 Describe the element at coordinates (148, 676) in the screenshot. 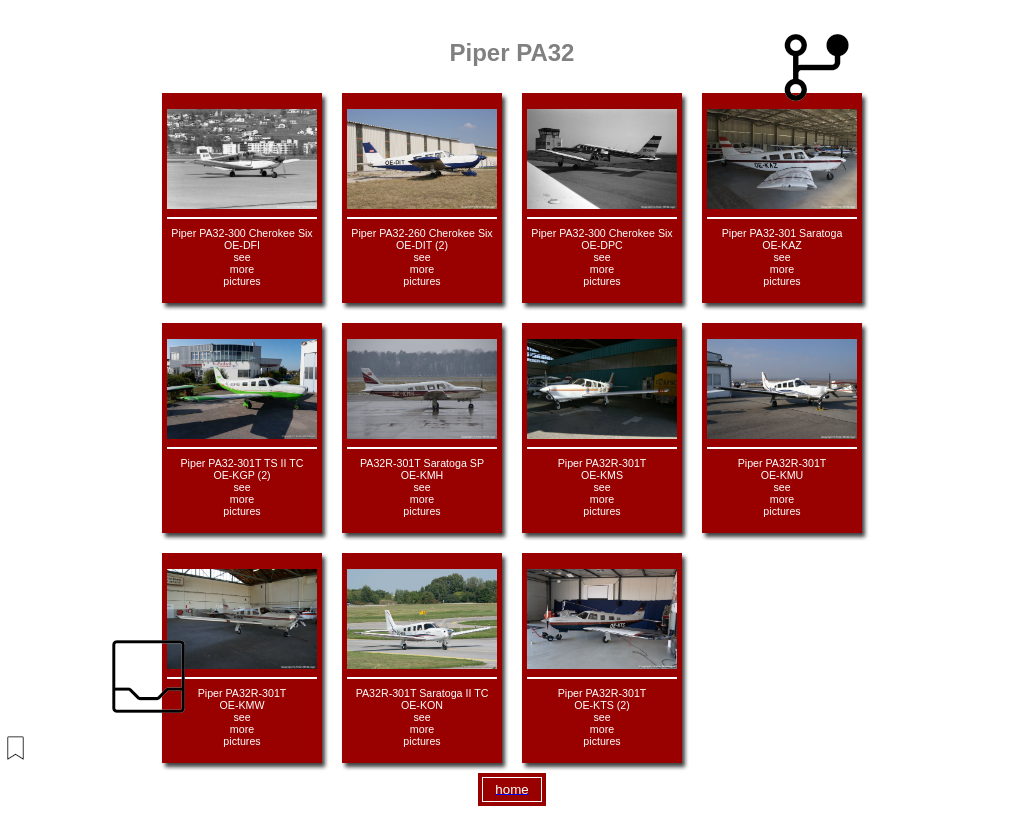

I see `access inbox or incoming items` at that location.